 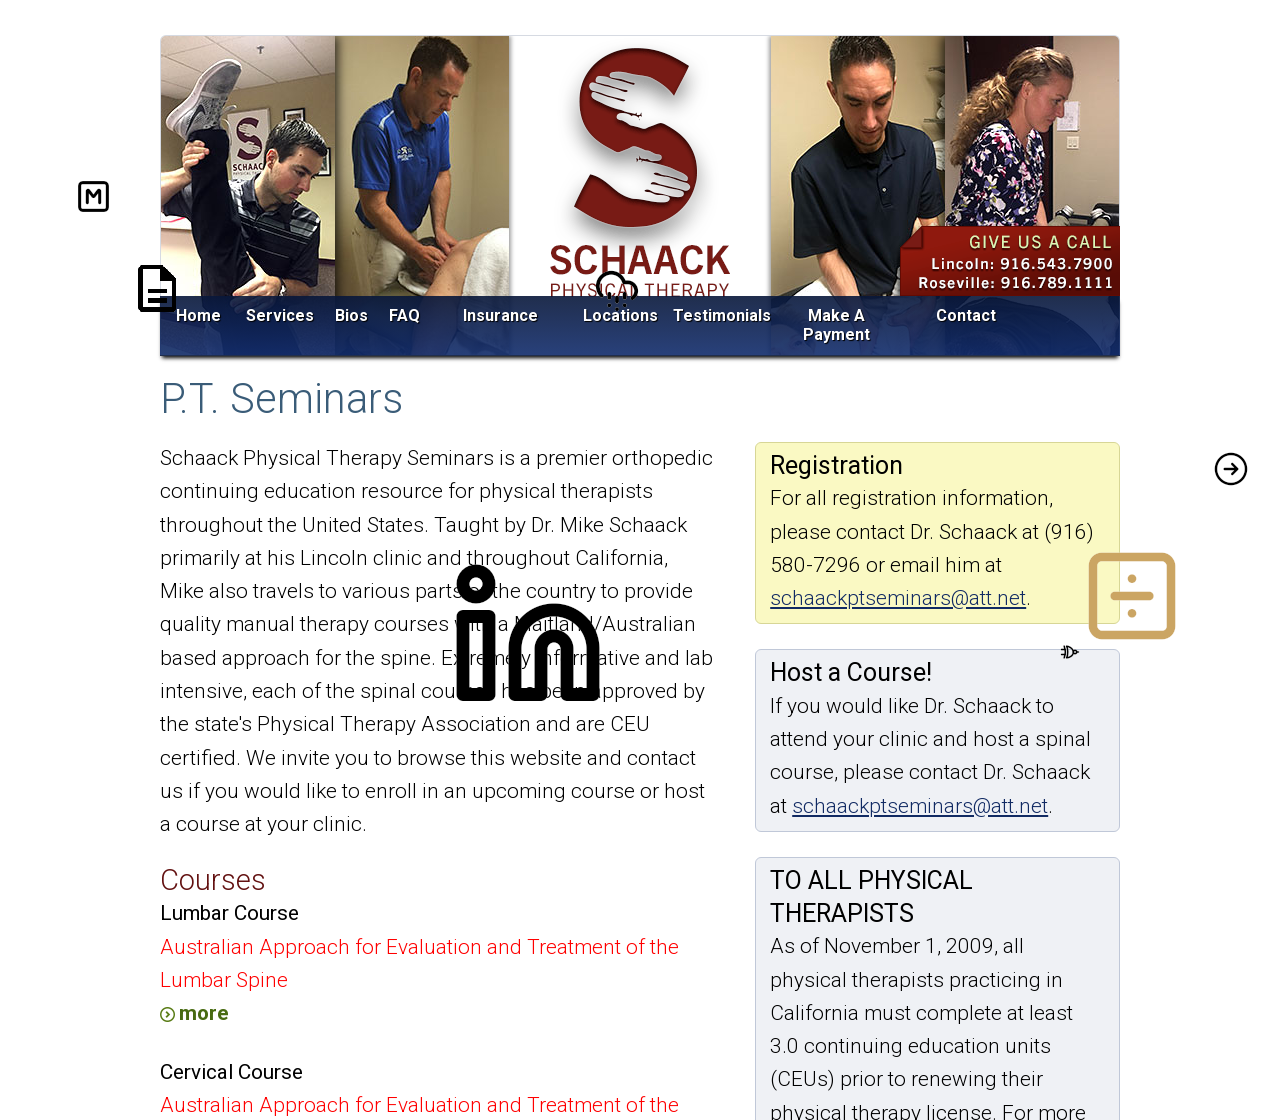 I want to click on connect to LinkedIn, so click(x=528, y=636).